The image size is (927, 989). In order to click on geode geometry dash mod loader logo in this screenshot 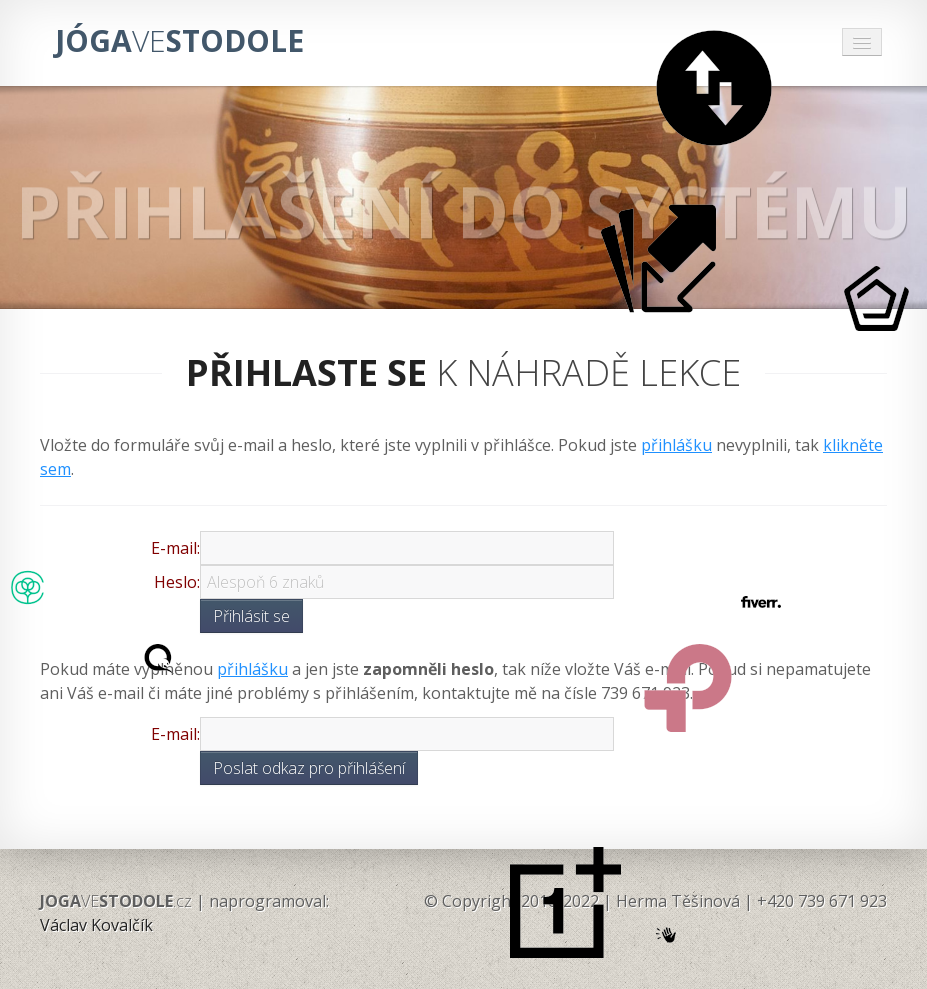, I will do `click(876, 298)`.